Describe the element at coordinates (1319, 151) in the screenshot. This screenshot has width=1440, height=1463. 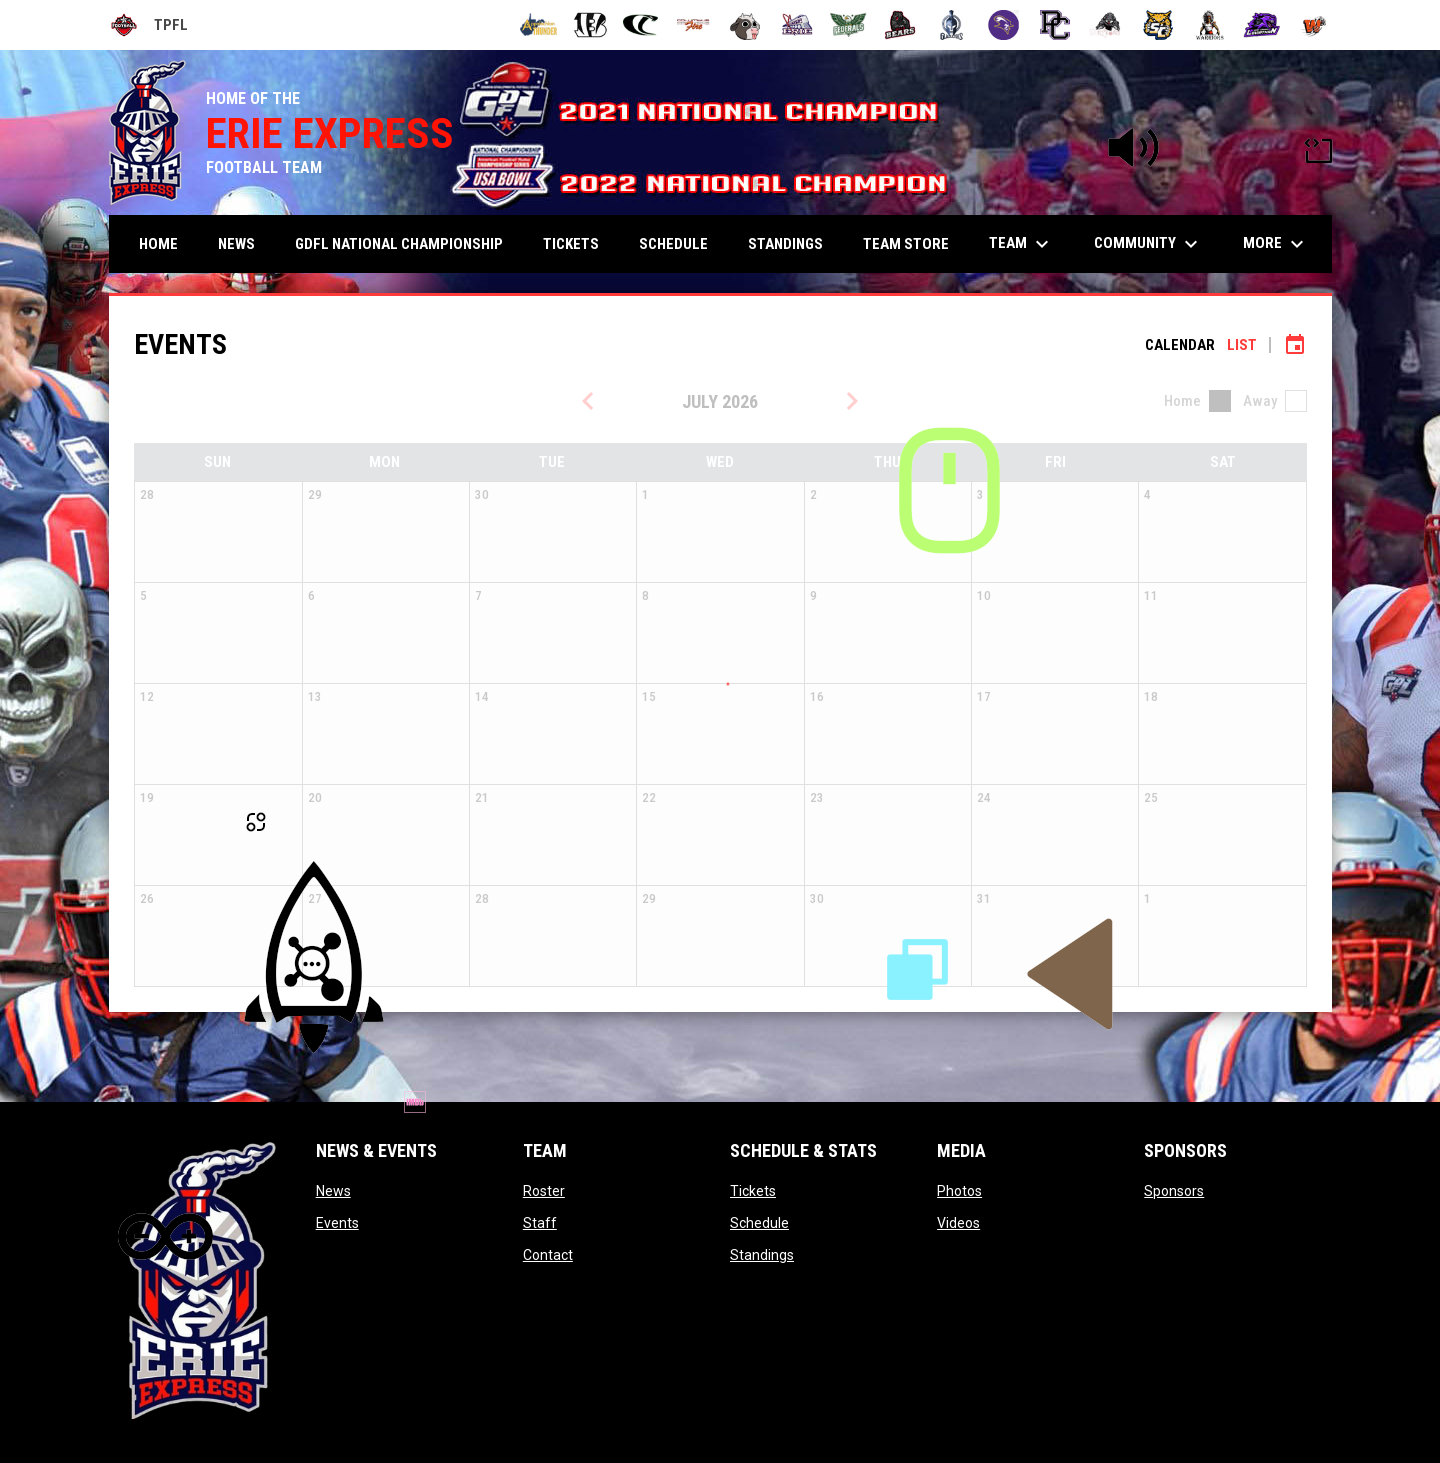
I see `insert a code block into the editor` at that location.